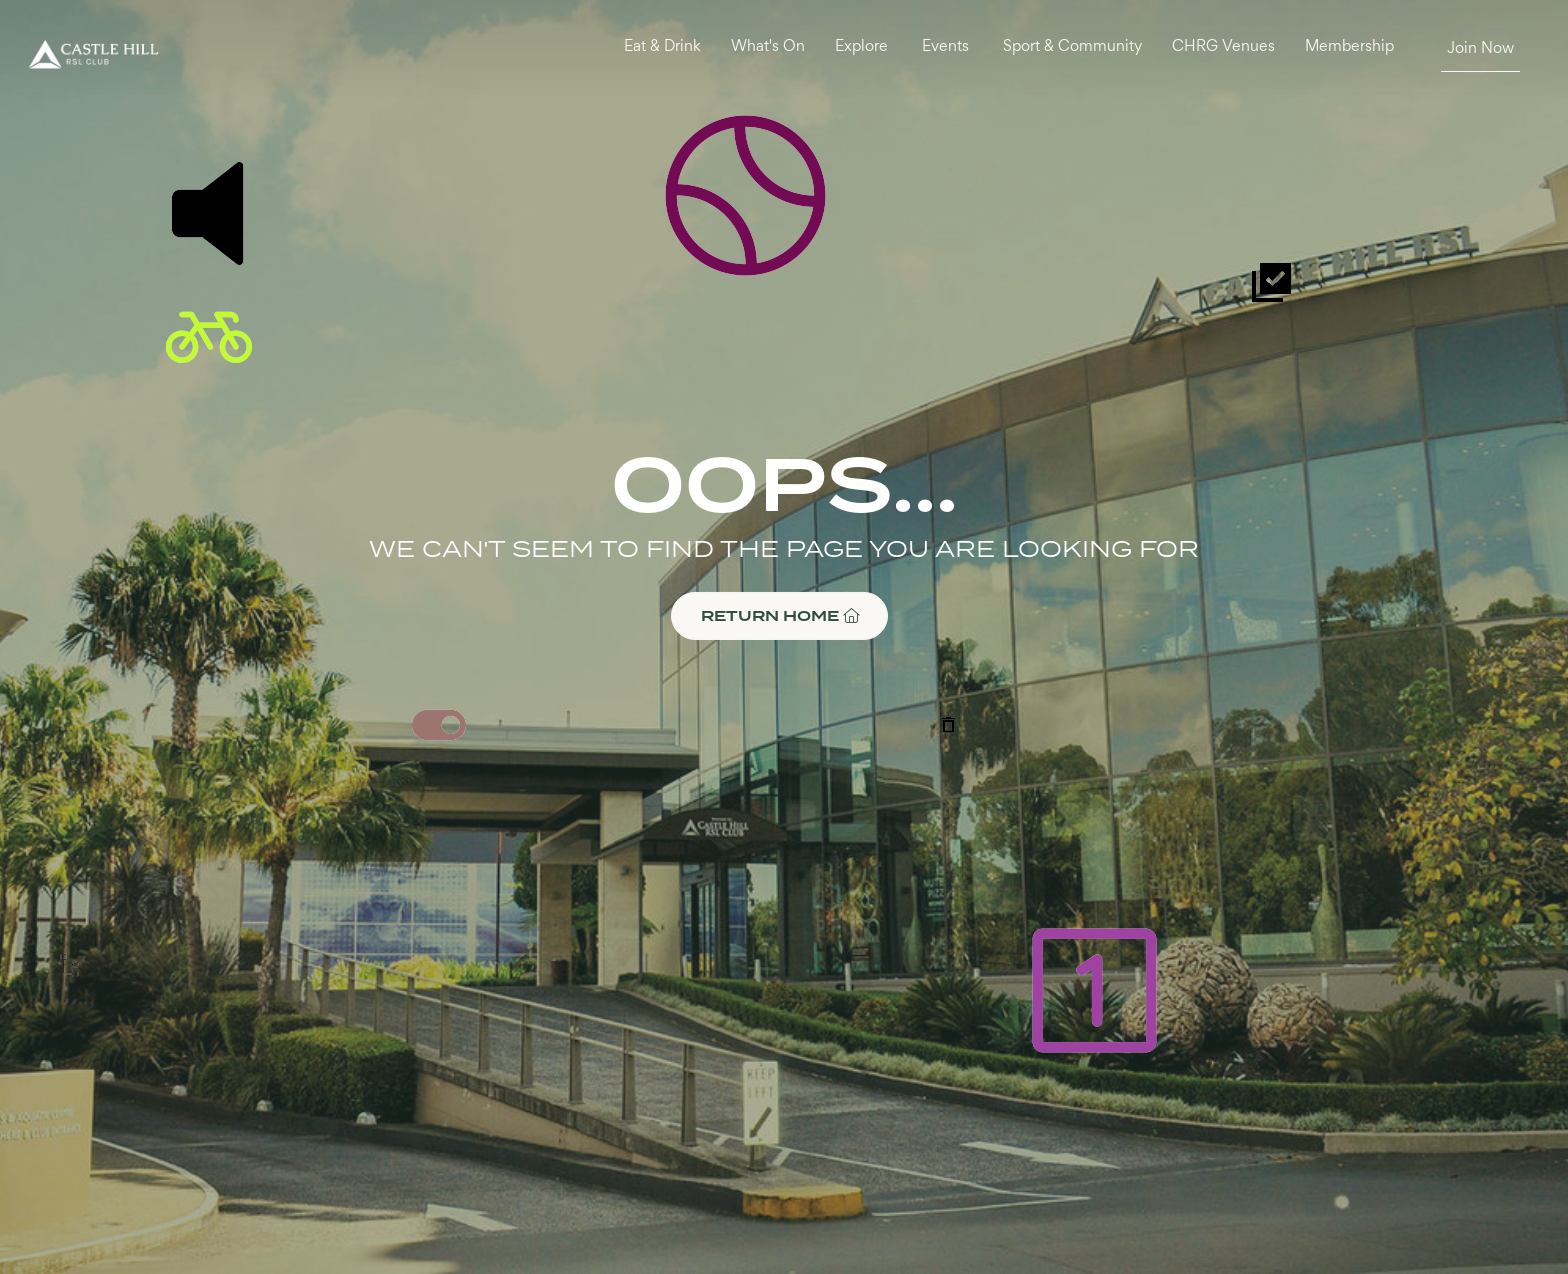 The image size is (1568, 1274). Describe the element at coordinates (1271, 282) in the screenshot. I see `item successfully added to library` at that location.